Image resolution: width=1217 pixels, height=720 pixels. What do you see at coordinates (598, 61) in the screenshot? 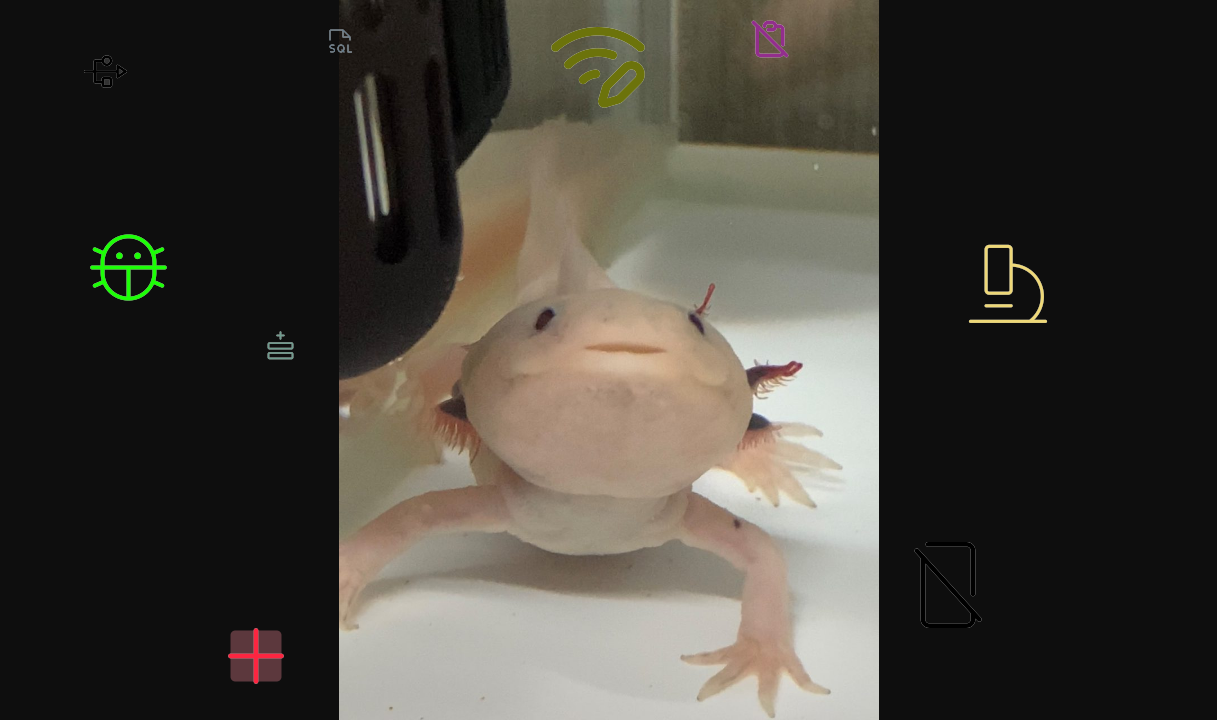
I see `edit or rename wifi network settings` at bounding box center [598, 61].